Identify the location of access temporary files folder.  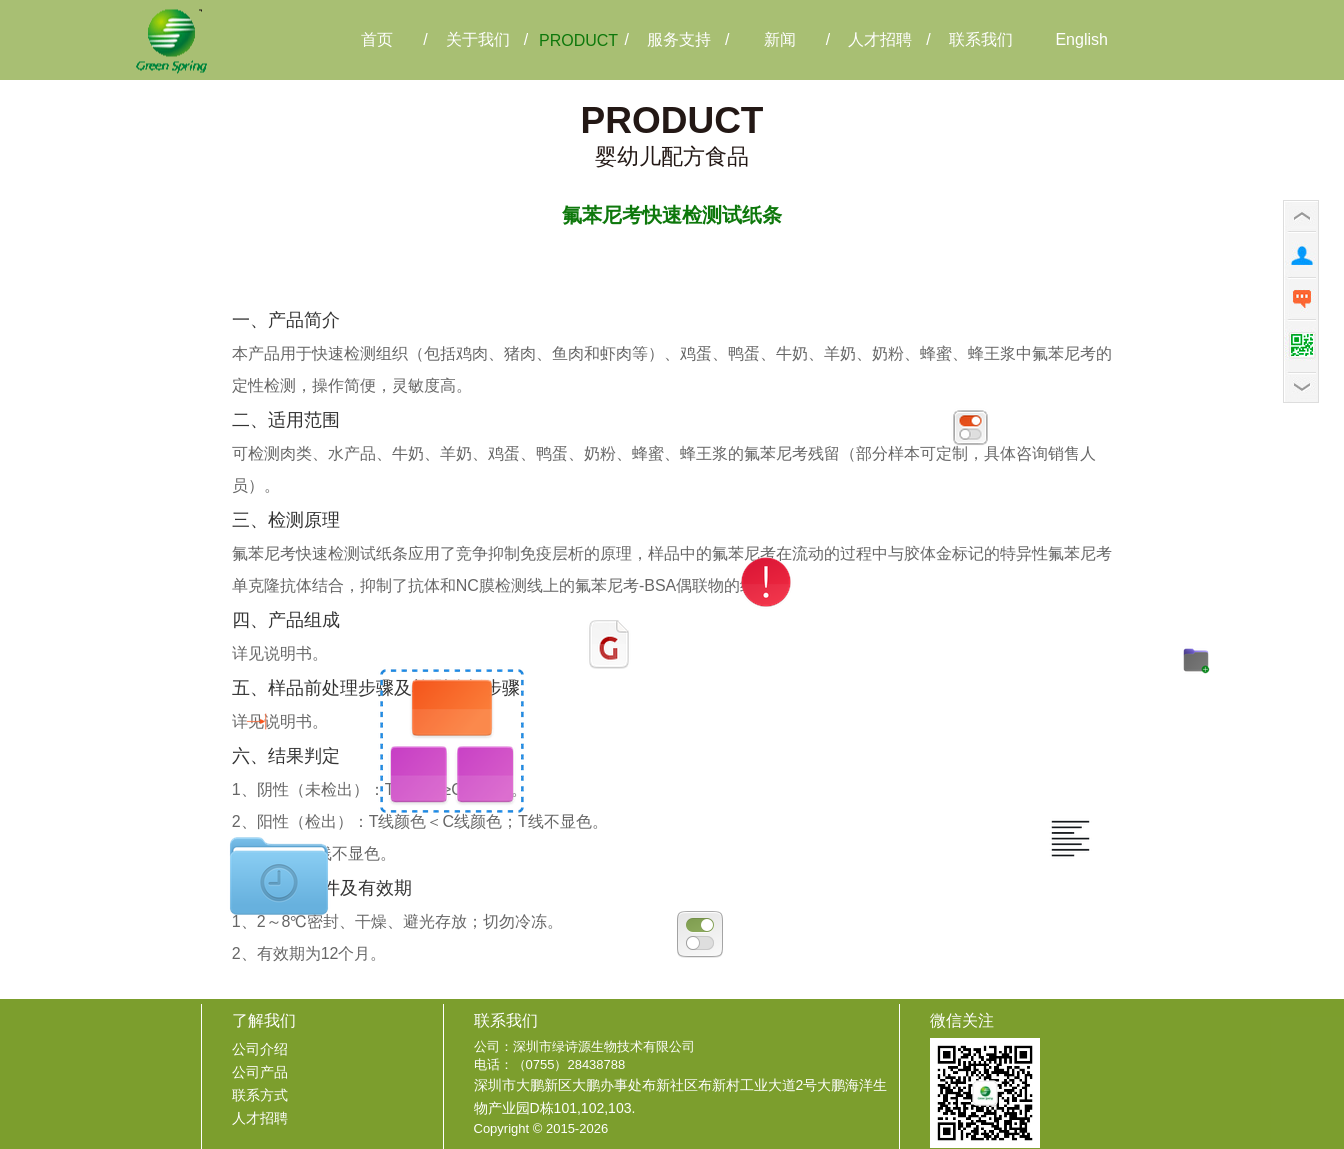
(279, 876).